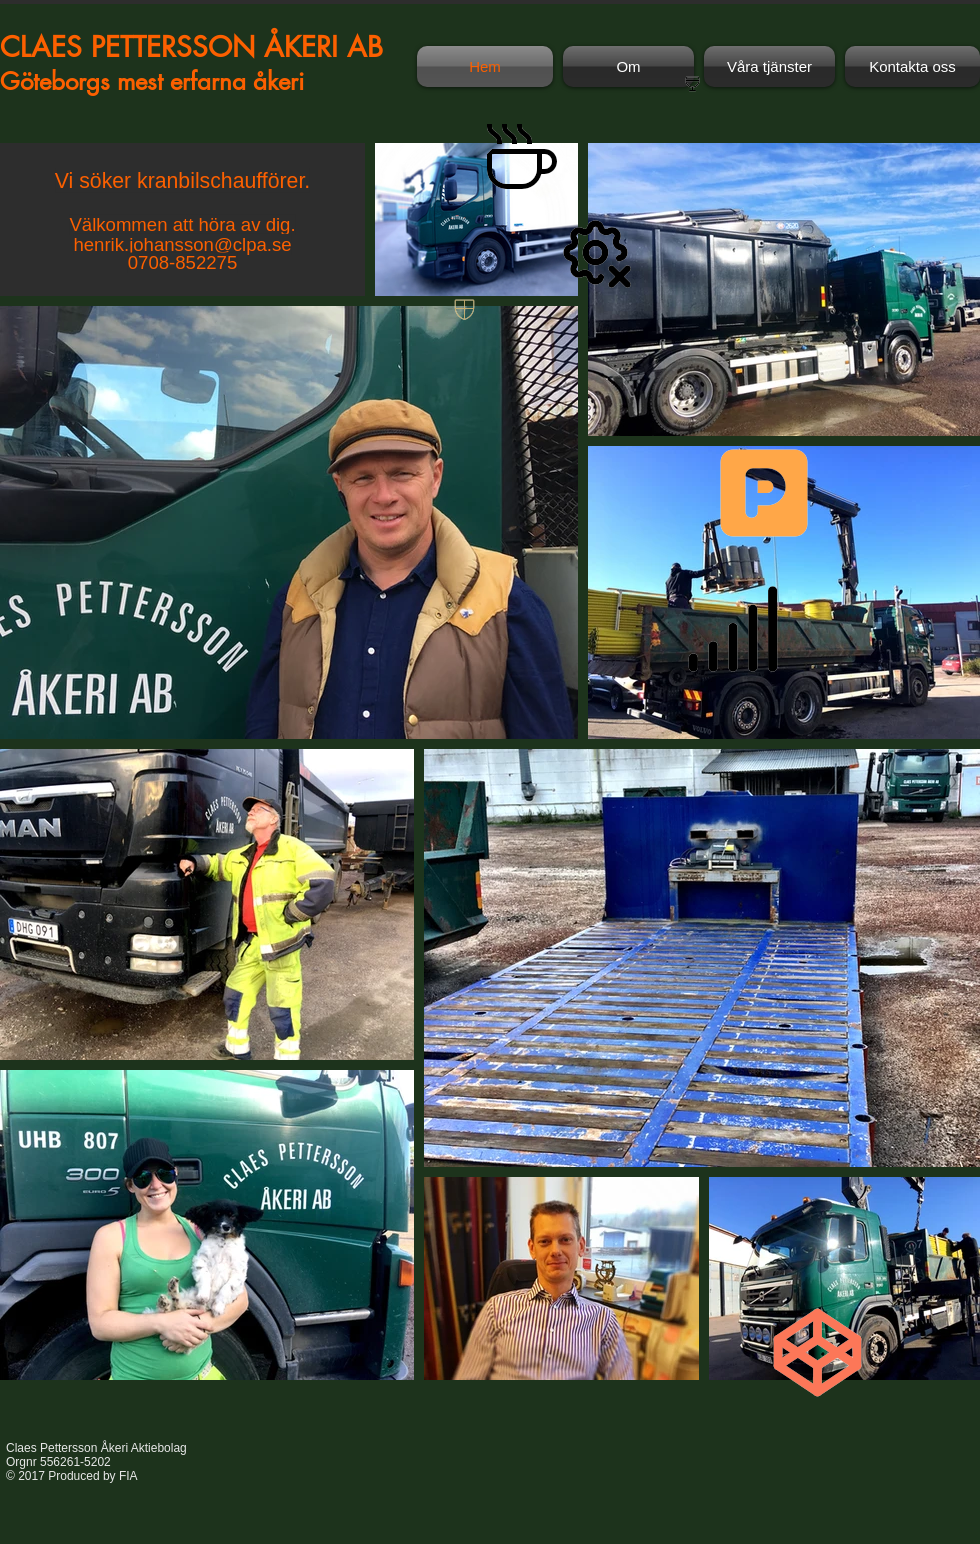 This screenshot has height=1544, width=980. I want to click on take a coffee break or pause work, so click(517, 159).